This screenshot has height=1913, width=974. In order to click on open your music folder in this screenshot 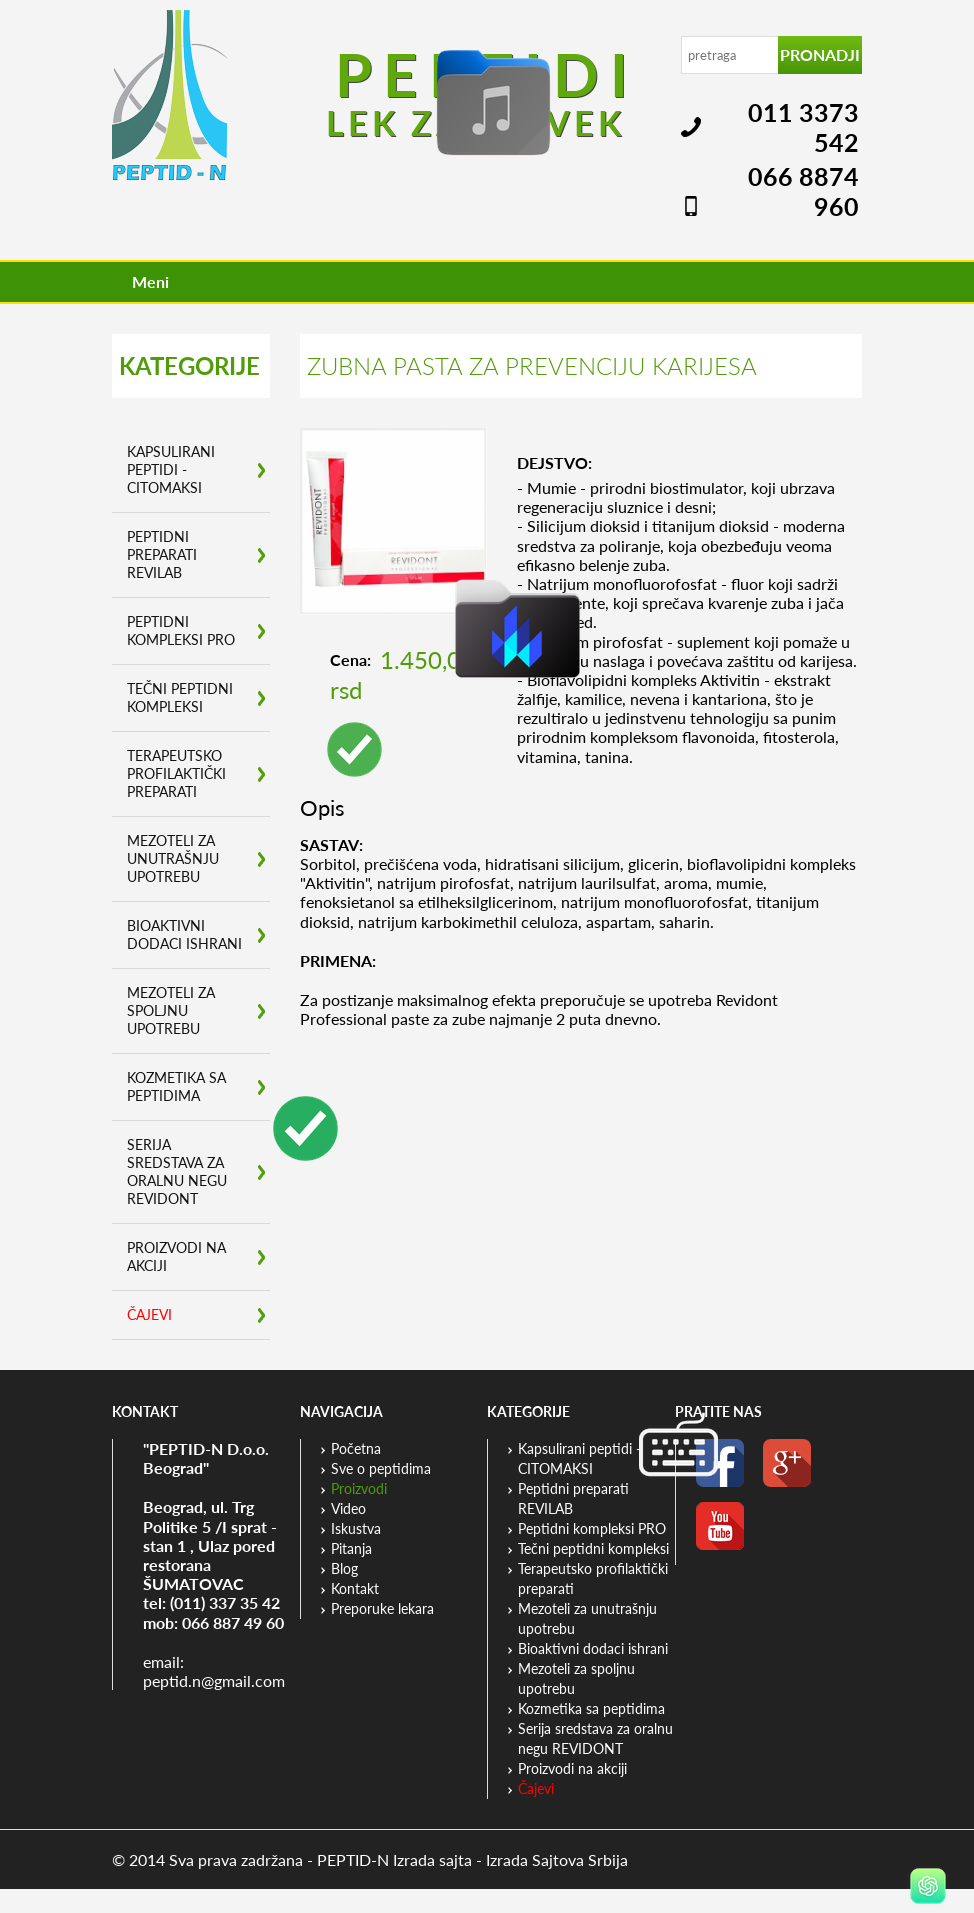, I will do `click(493, 102)`.